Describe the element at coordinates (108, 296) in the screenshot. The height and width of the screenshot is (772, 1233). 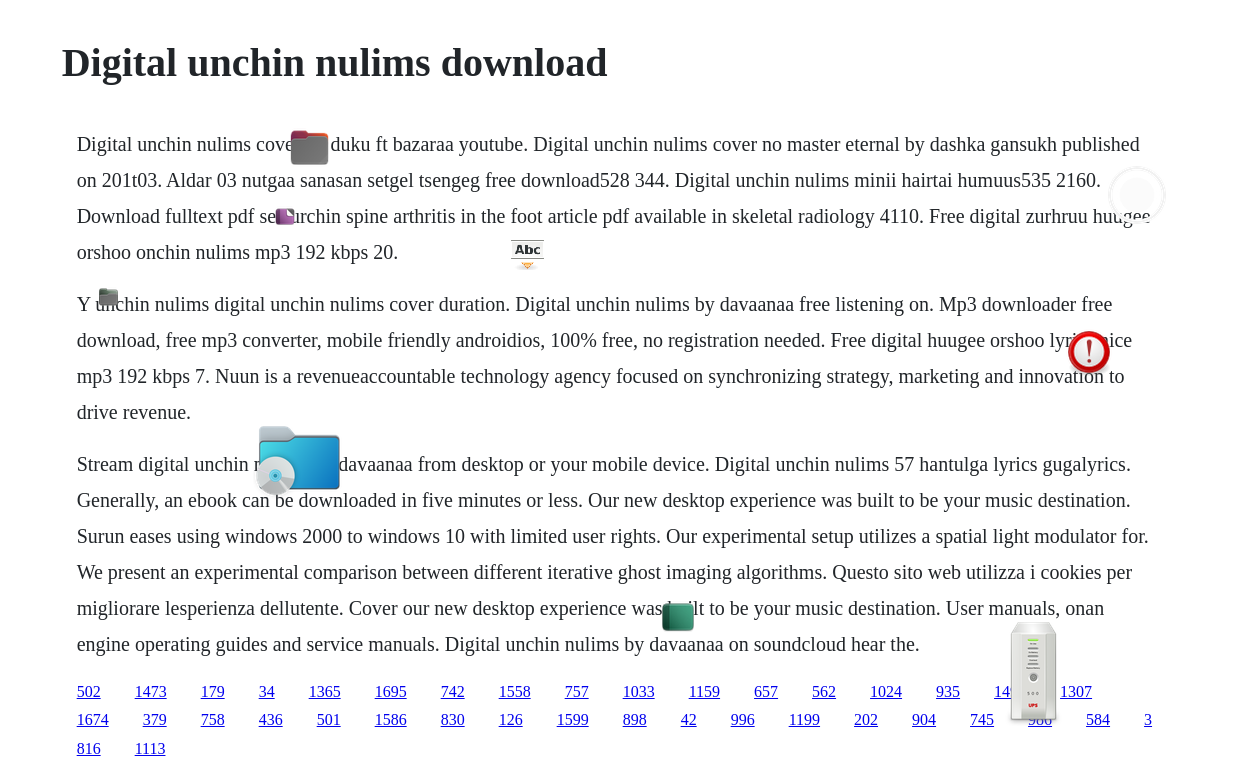
I see `indicates an open or currently accessed folder` at that location.